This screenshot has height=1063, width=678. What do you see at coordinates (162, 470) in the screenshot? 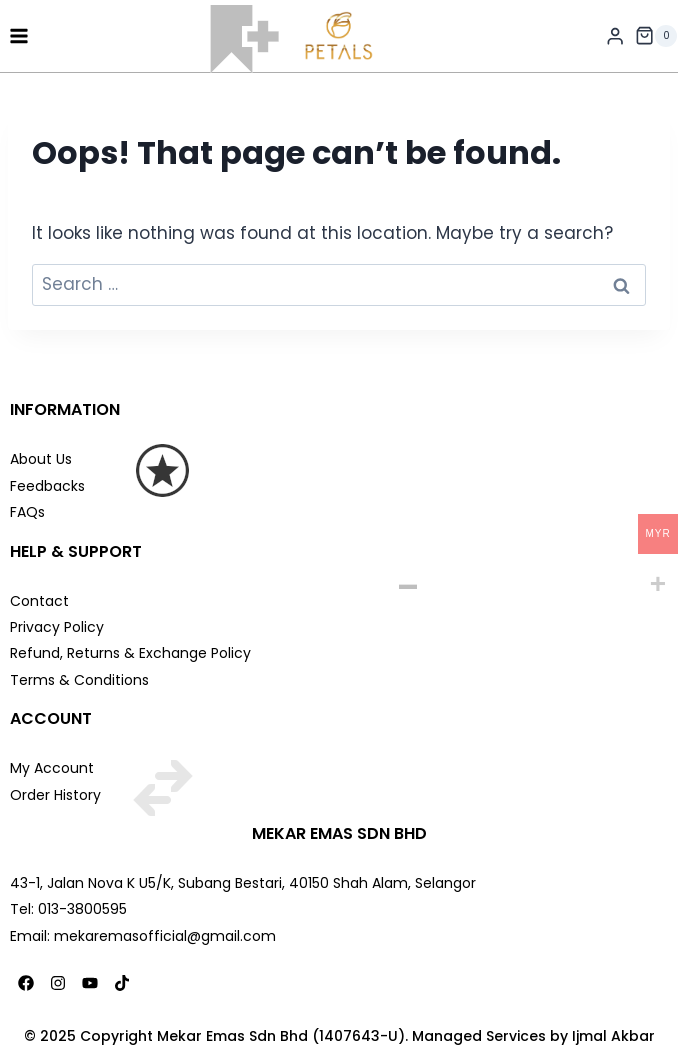
I see `set default applications for file types` at bounding box center [162, 470].